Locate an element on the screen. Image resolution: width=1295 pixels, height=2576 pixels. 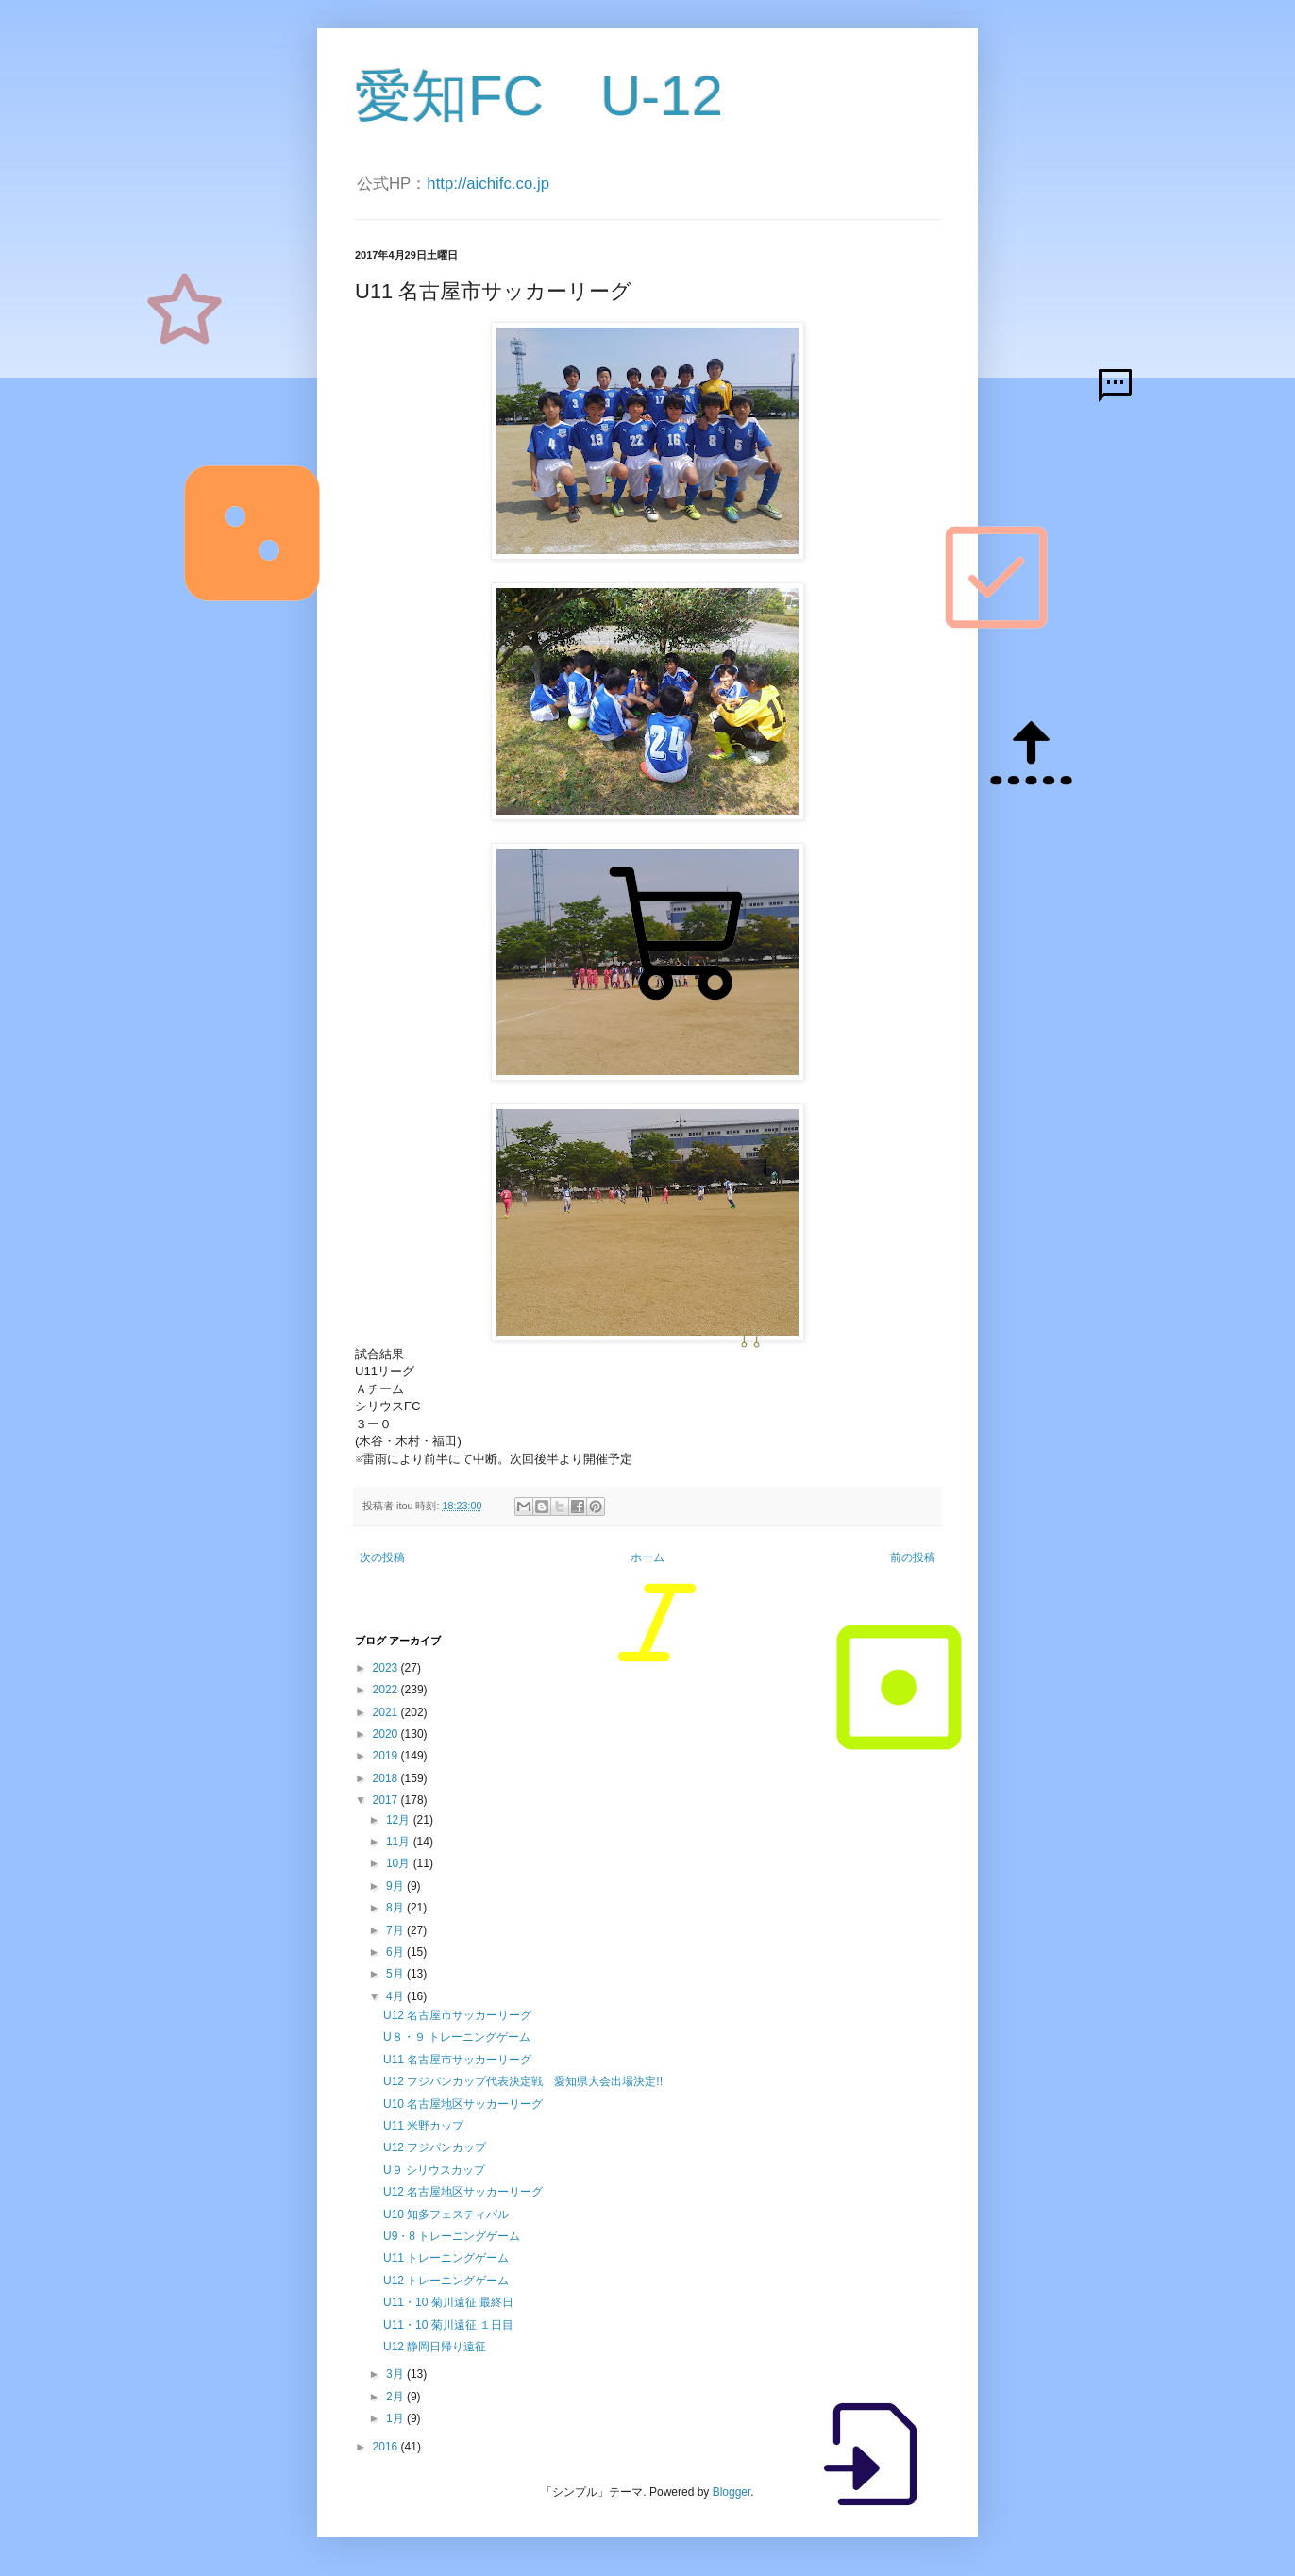
collapse content upward is located at coordinates (1031, 758).